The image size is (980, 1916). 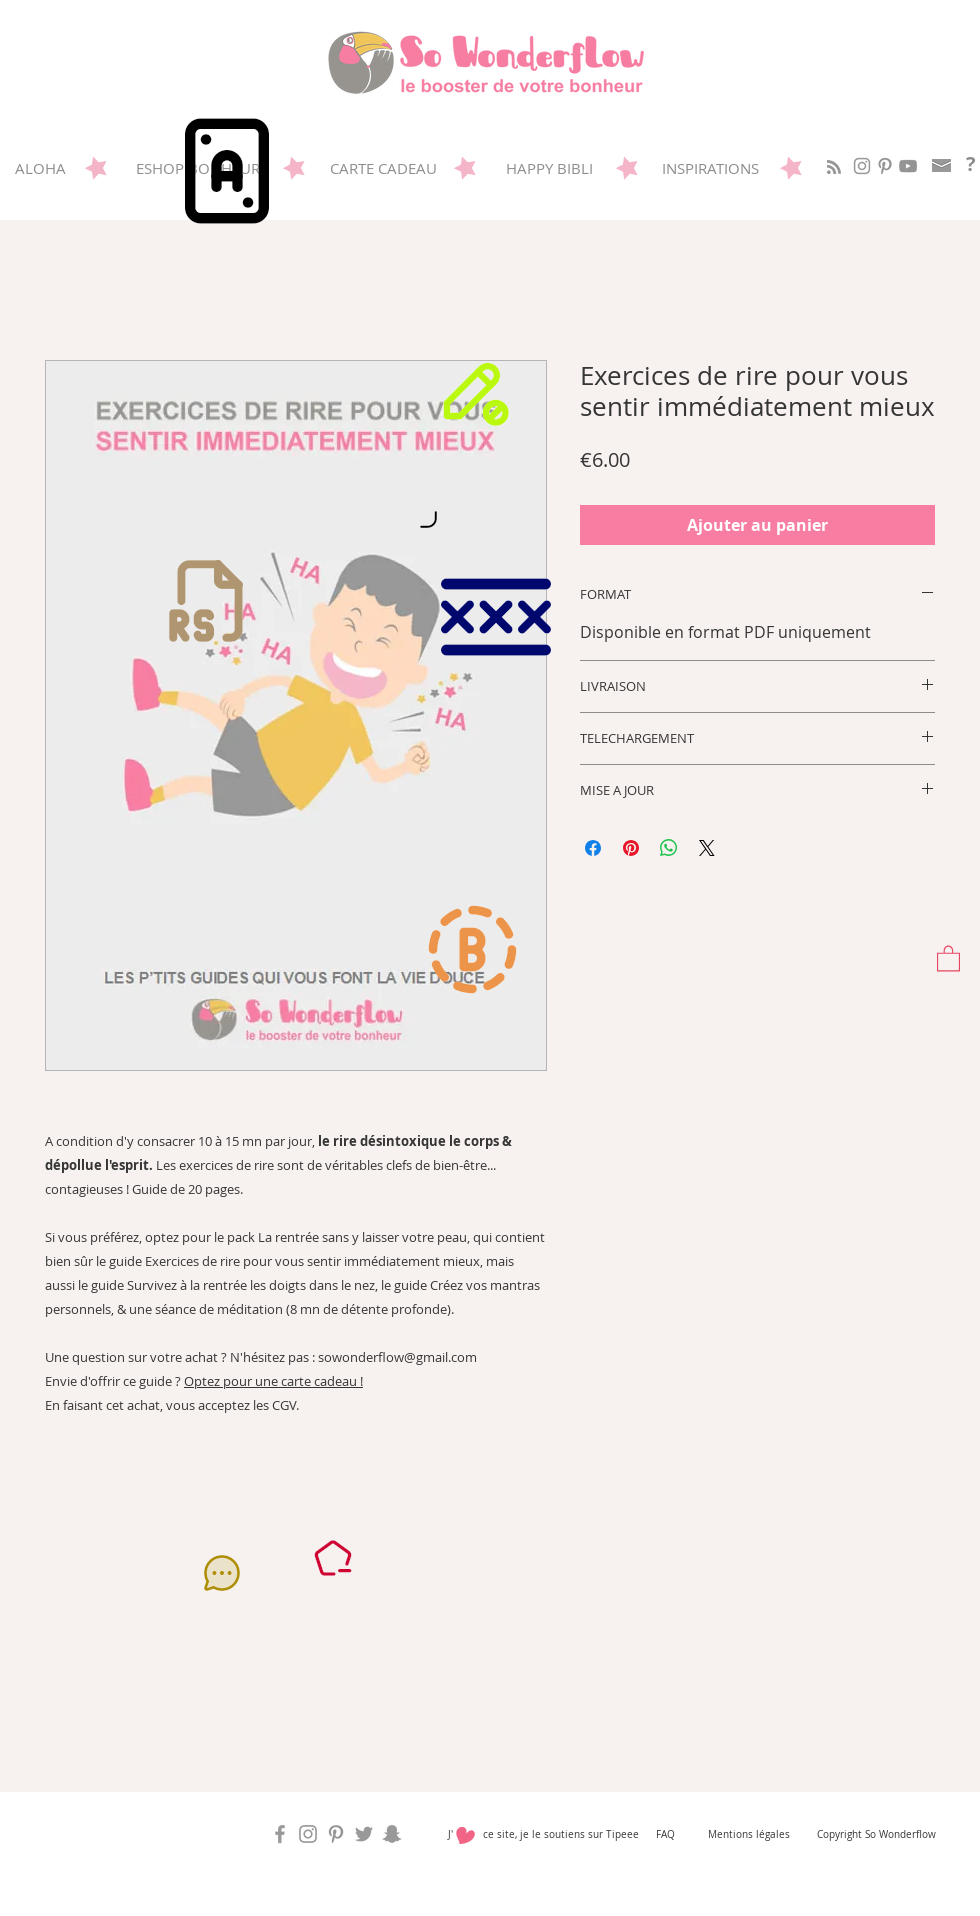 I want to click on delete multiple selected items, so click(x=496, y=617).